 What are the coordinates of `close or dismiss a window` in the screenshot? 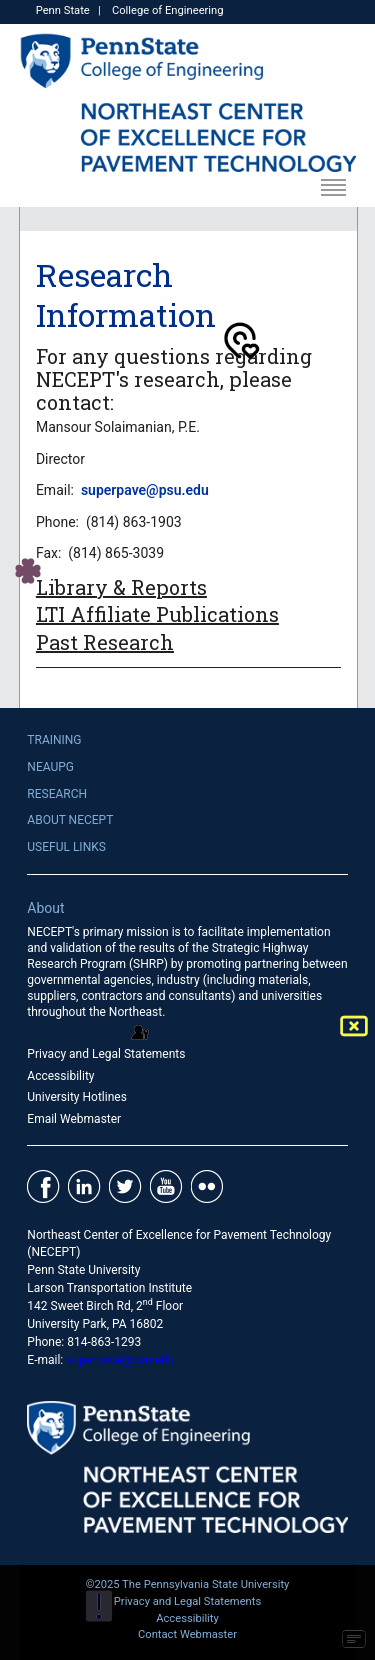 It's located at (354, 1026).